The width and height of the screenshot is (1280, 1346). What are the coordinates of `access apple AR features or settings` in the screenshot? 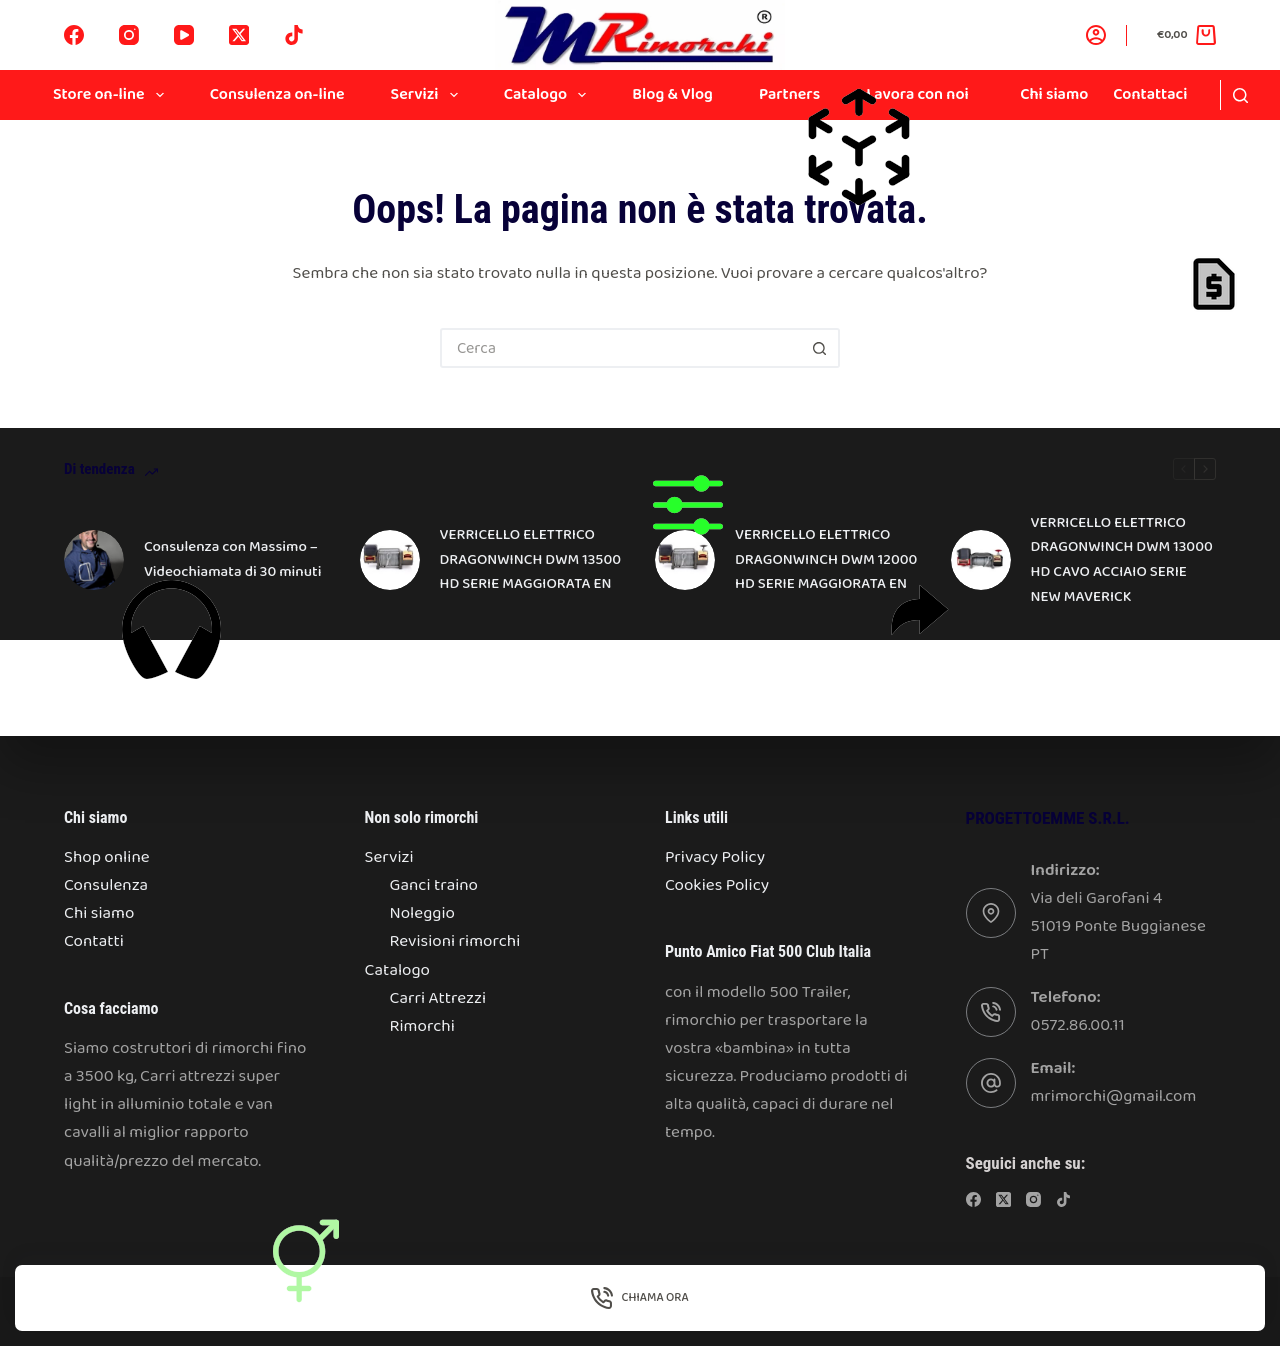 It's located at (859, 147).